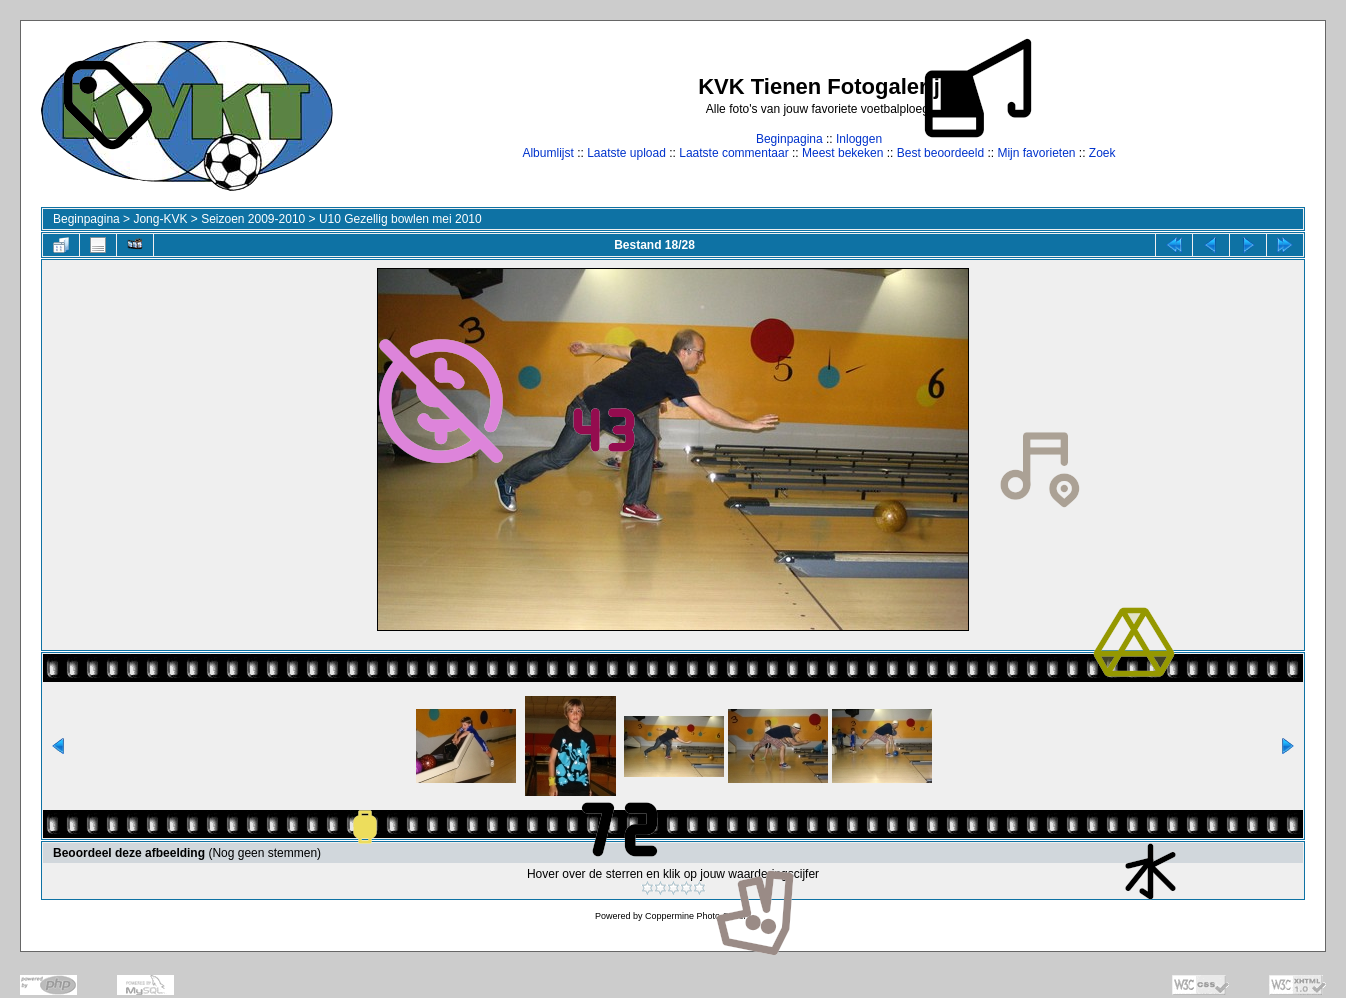 This screenshot has height=998, width=1346. What do you see at coordinates (365, 827) in the screenshot?
I see `access smartwatch settings` at bounding box center [365, 827].